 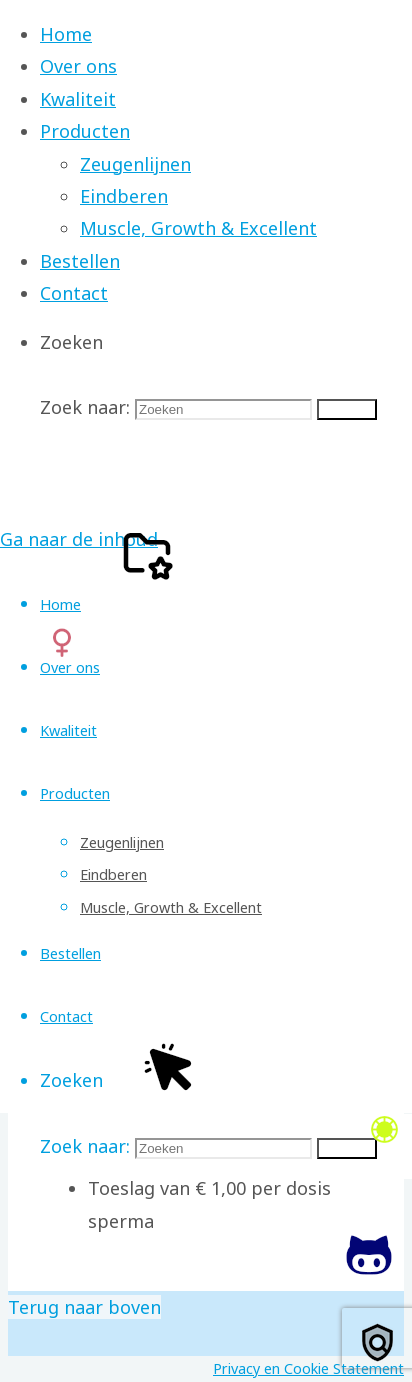 What do you see at coordinates (170, 1069) in the screenshot?
I see `click or tap to interact` at bounding box center [170, 1069].